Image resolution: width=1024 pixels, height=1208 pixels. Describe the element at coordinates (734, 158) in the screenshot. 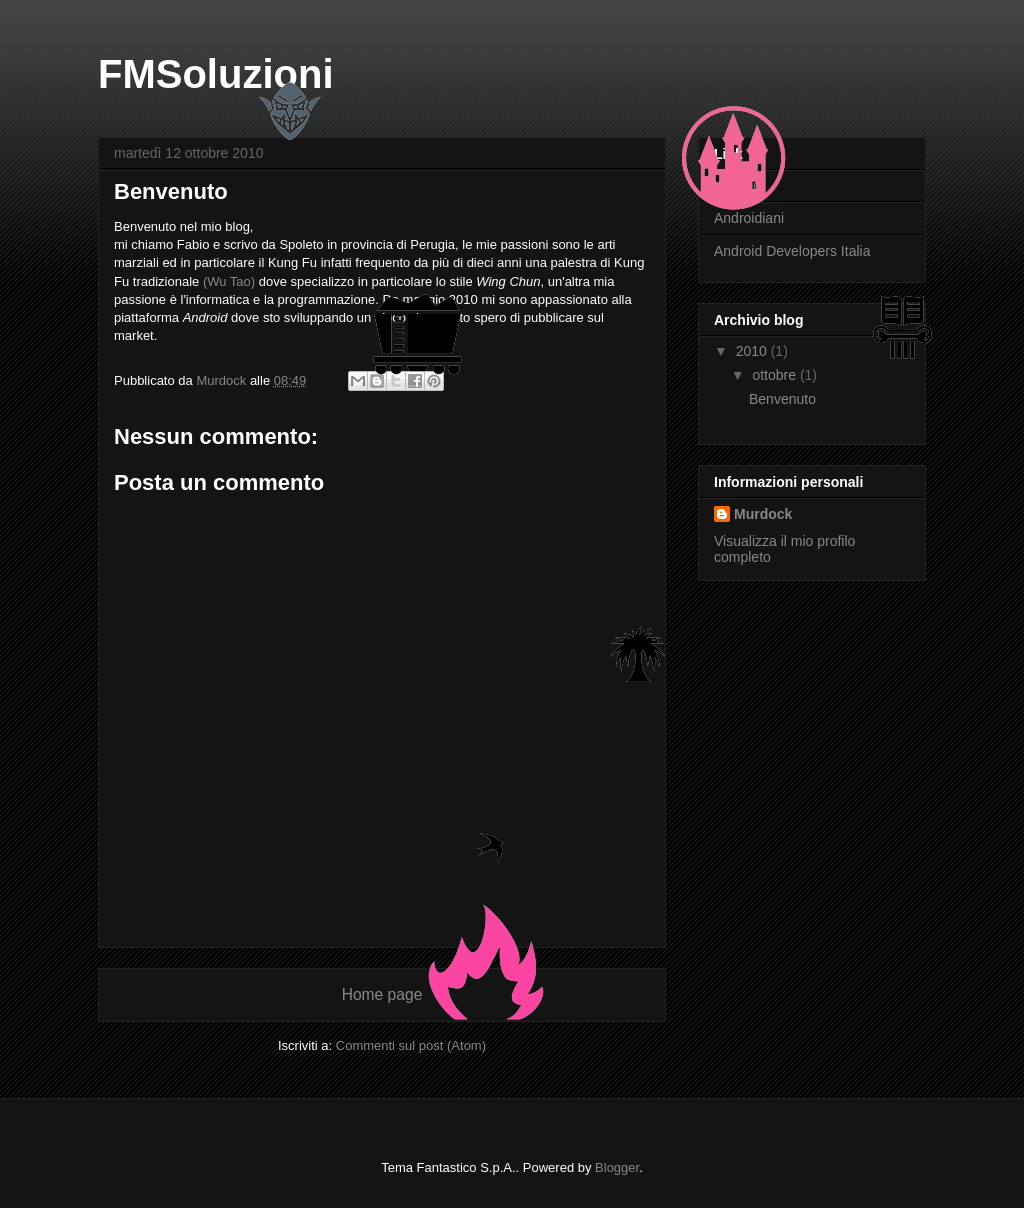

I see `access castle or fortress location in game` at that location.